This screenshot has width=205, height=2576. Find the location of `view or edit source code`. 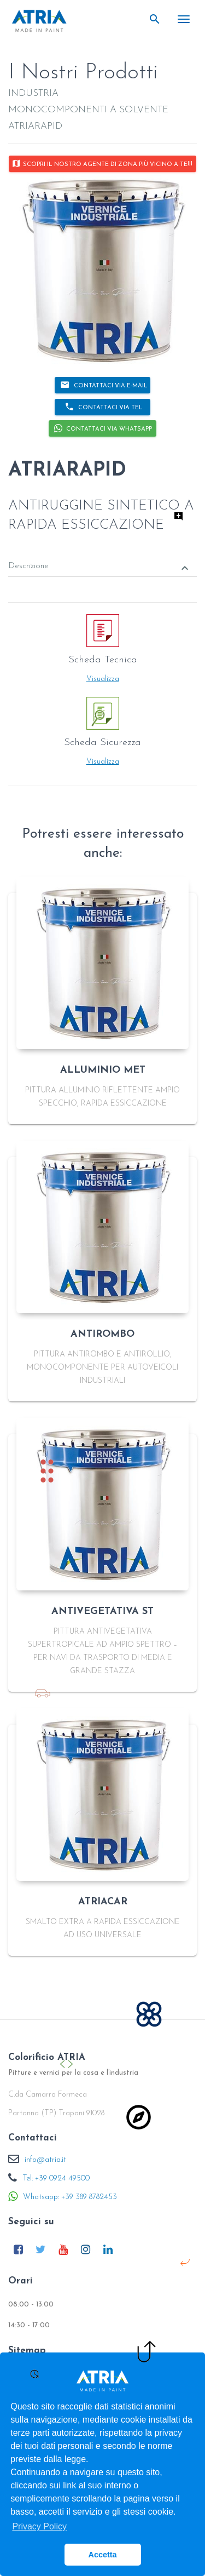

view or edit source code is located at coordinates (66, 2064).